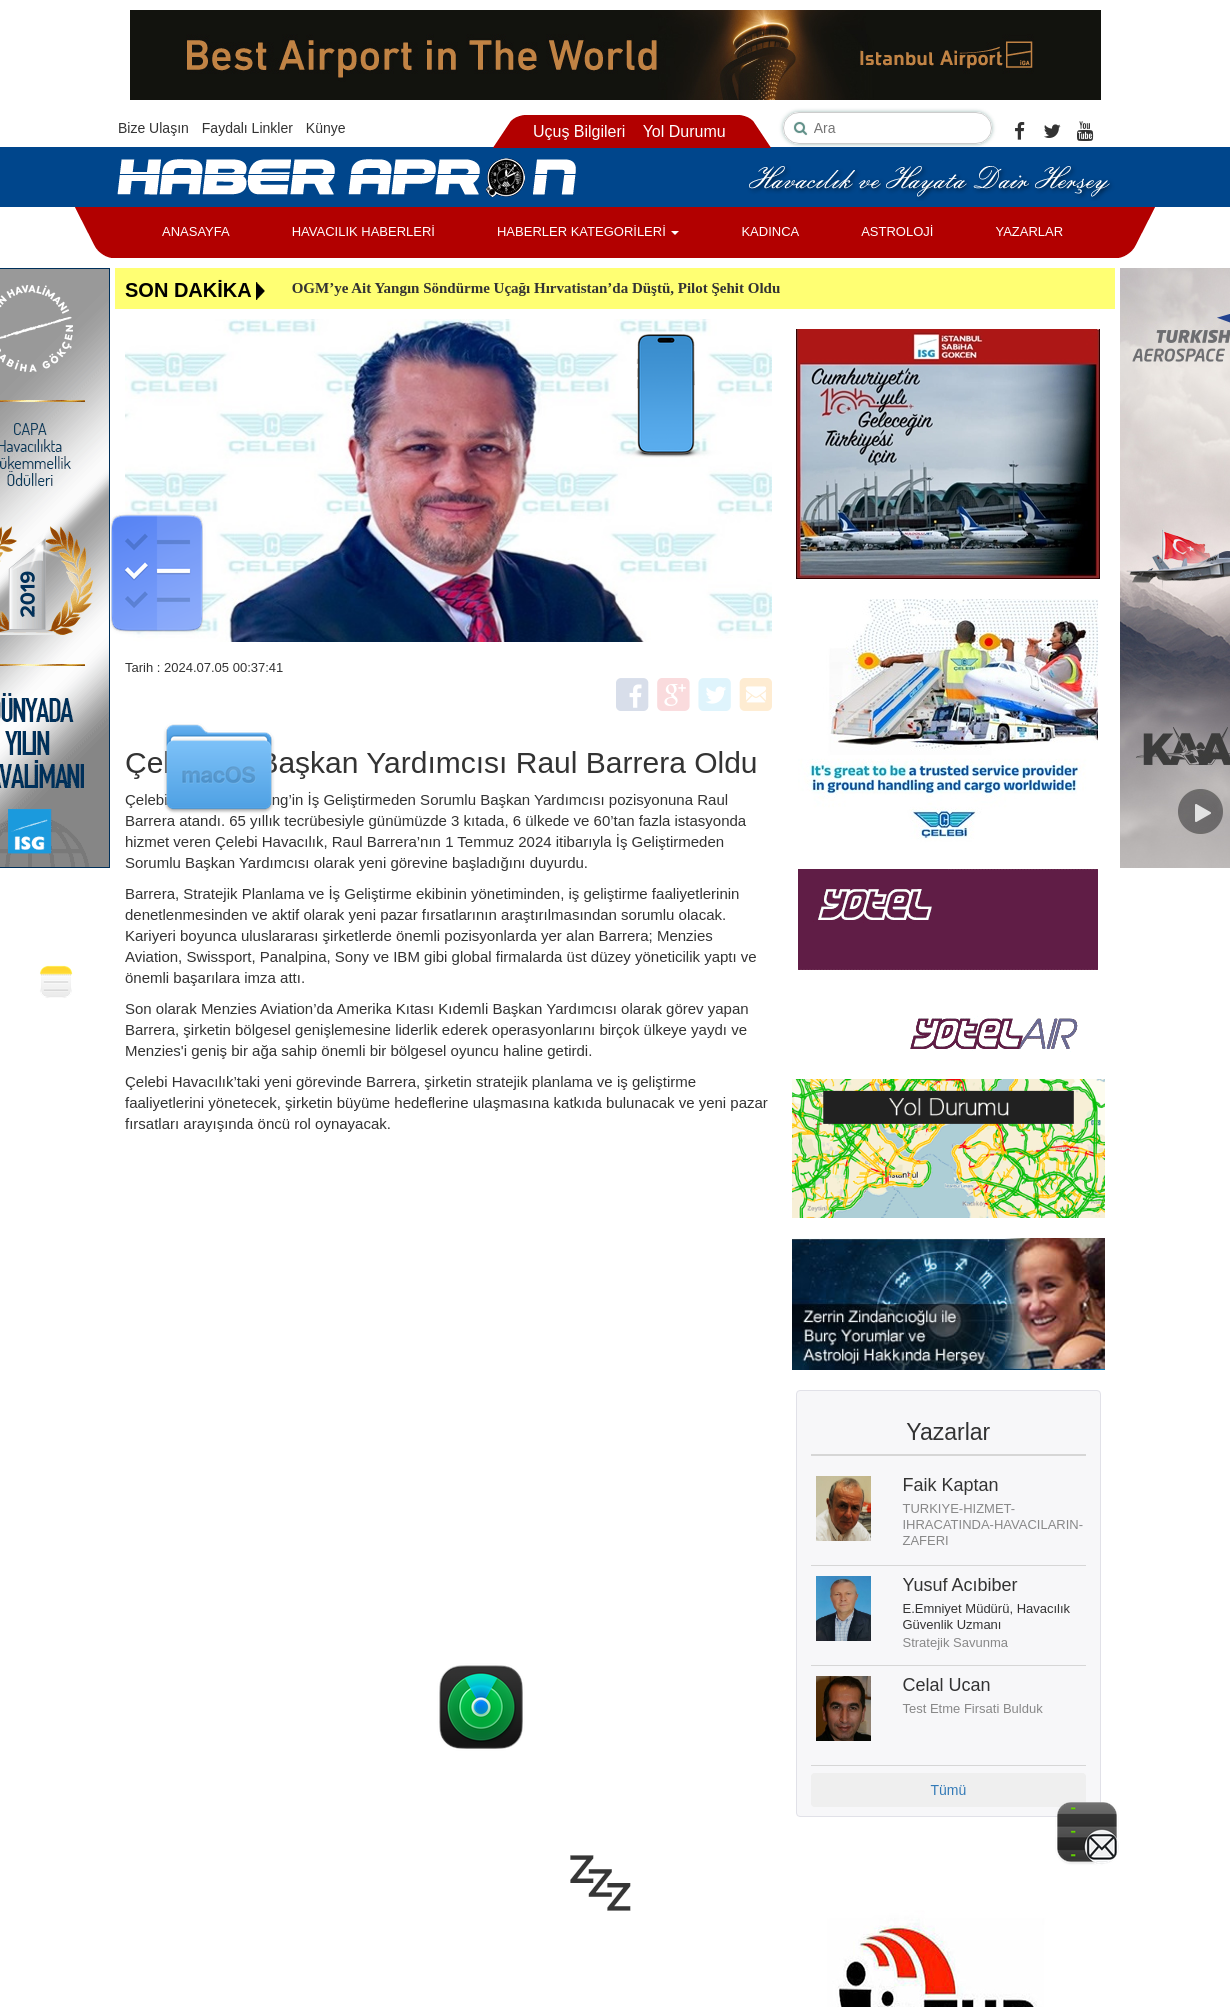 This screenshot has width=1230, height=2007. I want to click on indicates disk is in standby/sleep mode, so click(598, 1883).